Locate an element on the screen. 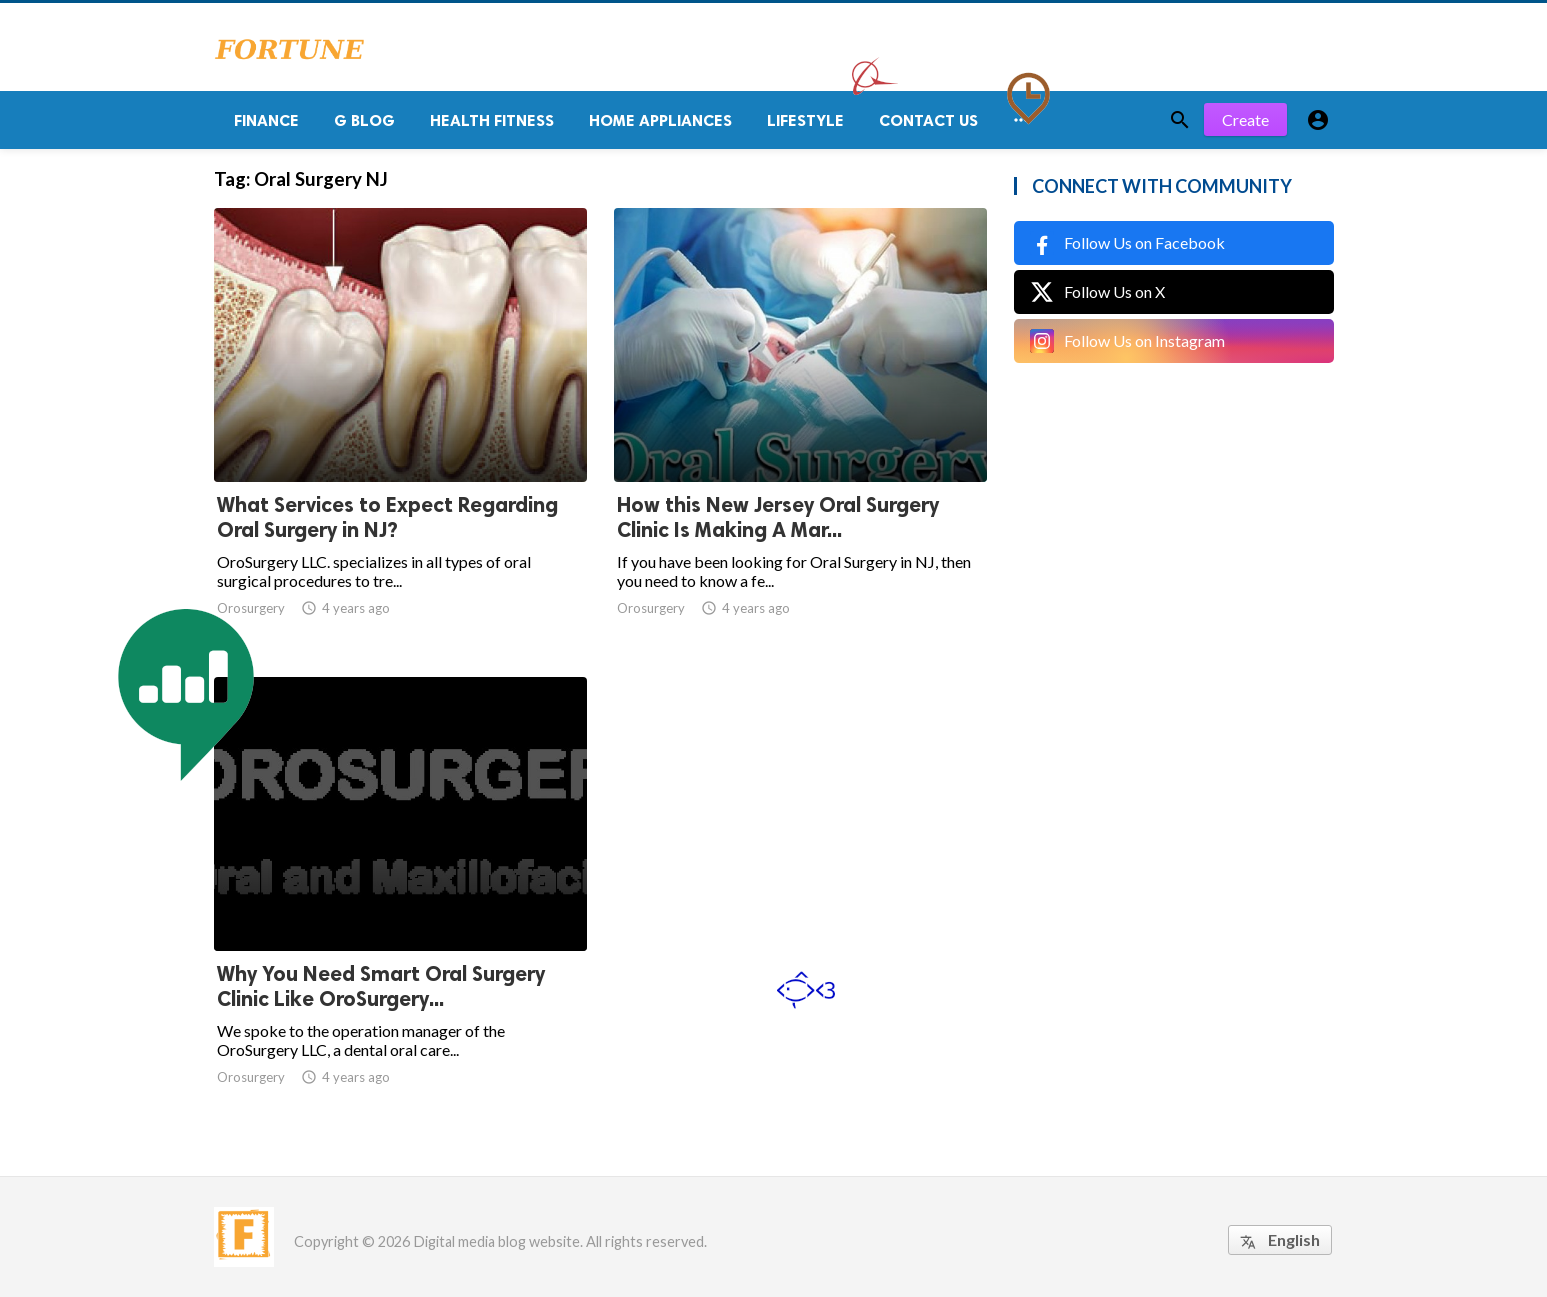 The height and width of the screenshot is (1297, 1547). open fish shell terminal application is located at coordinates (806, 990).